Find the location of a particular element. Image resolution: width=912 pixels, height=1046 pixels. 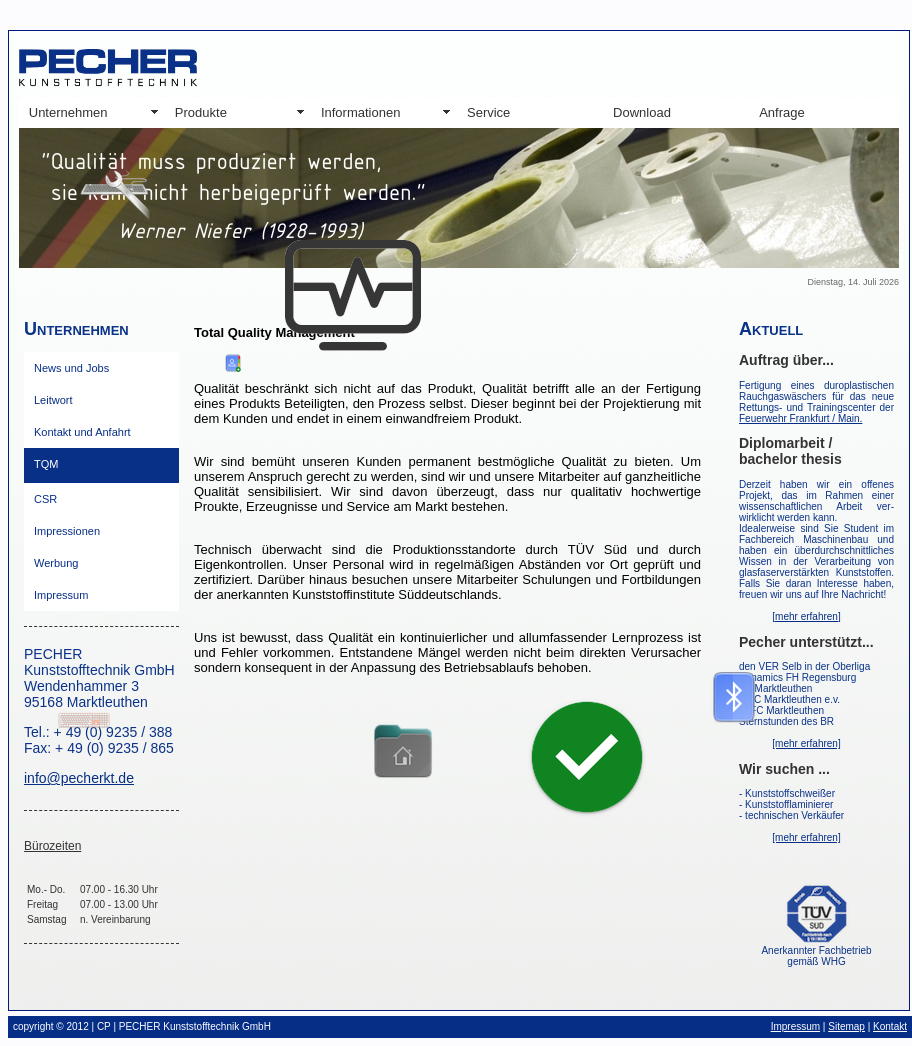

access keyboard settings and preferences is located at coordinates (114, 182).